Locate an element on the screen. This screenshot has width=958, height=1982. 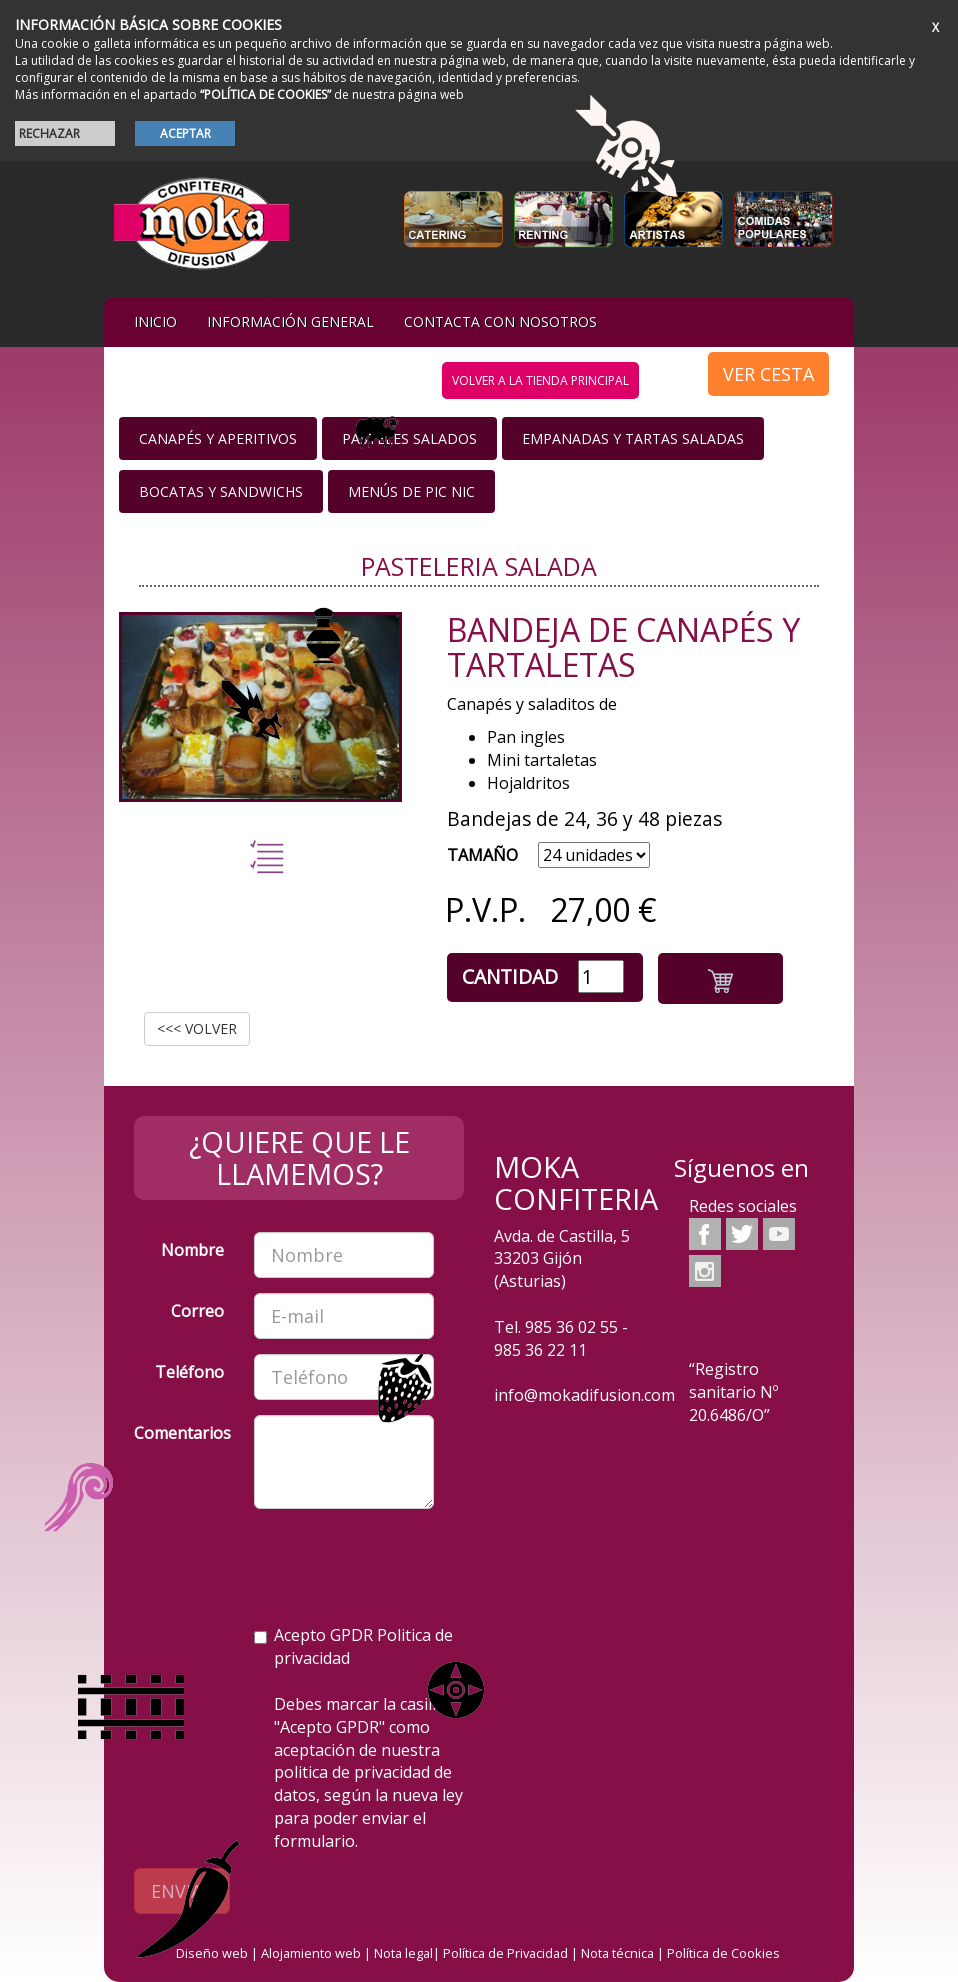
access train or railway station information is located at coordinates (131, 1707).